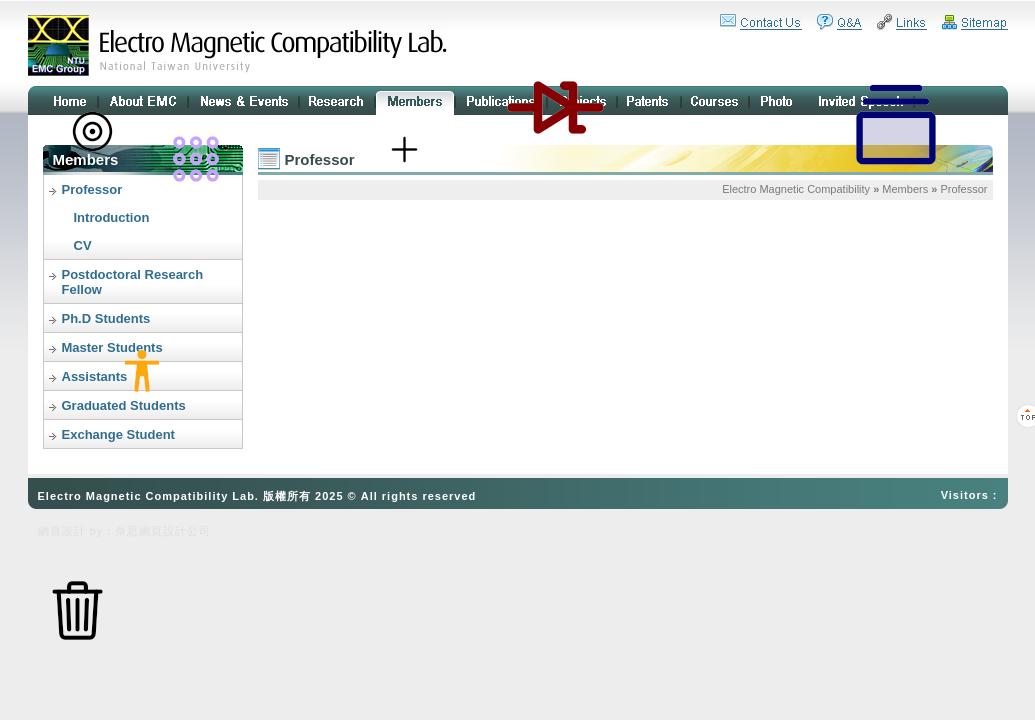  I want to click on zener diode circuit component symbol, so click(555, 107).